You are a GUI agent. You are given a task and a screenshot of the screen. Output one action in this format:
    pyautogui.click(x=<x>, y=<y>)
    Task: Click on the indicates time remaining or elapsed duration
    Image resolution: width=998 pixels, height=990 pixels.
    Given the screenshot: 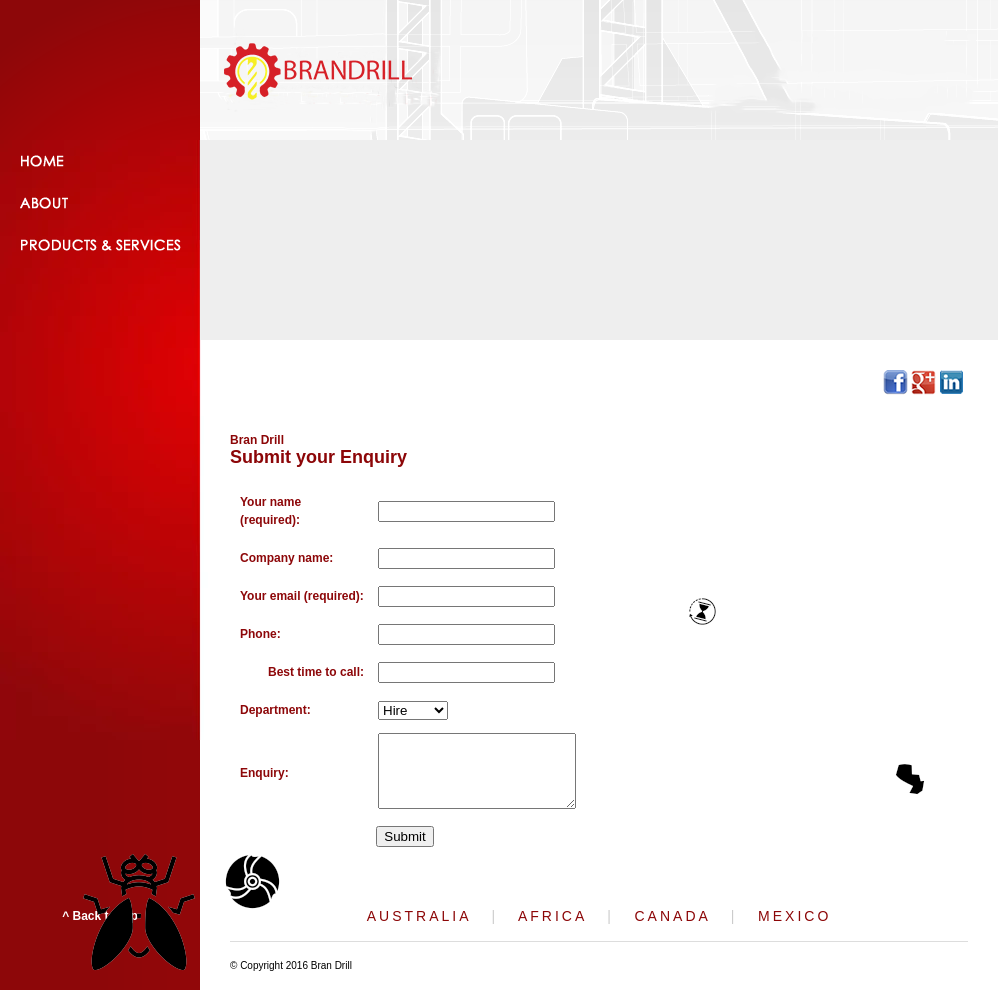 What is the action you would take?
    pyautogui.click(x=702, y=611)
    